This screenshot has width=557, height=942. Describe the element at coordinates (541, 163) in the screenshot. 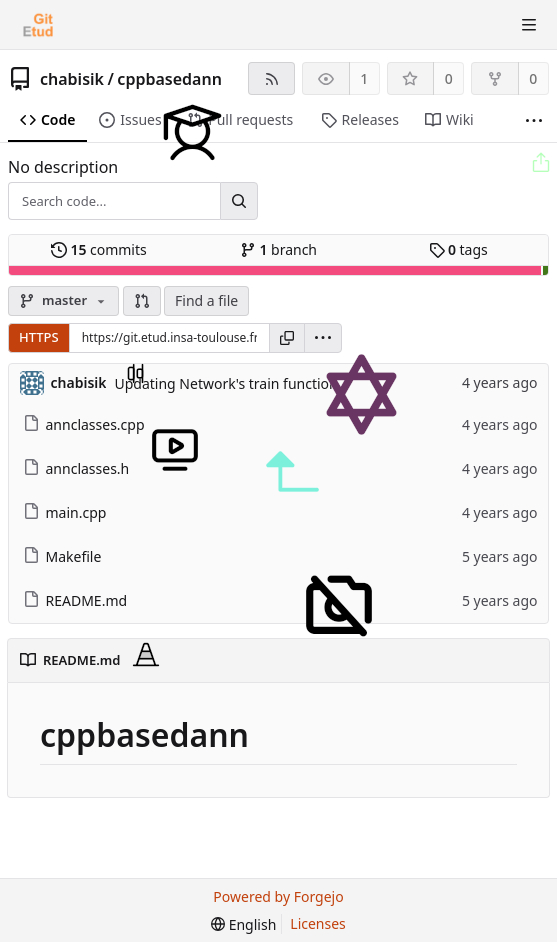

I see `export or share content to another app` at that location.